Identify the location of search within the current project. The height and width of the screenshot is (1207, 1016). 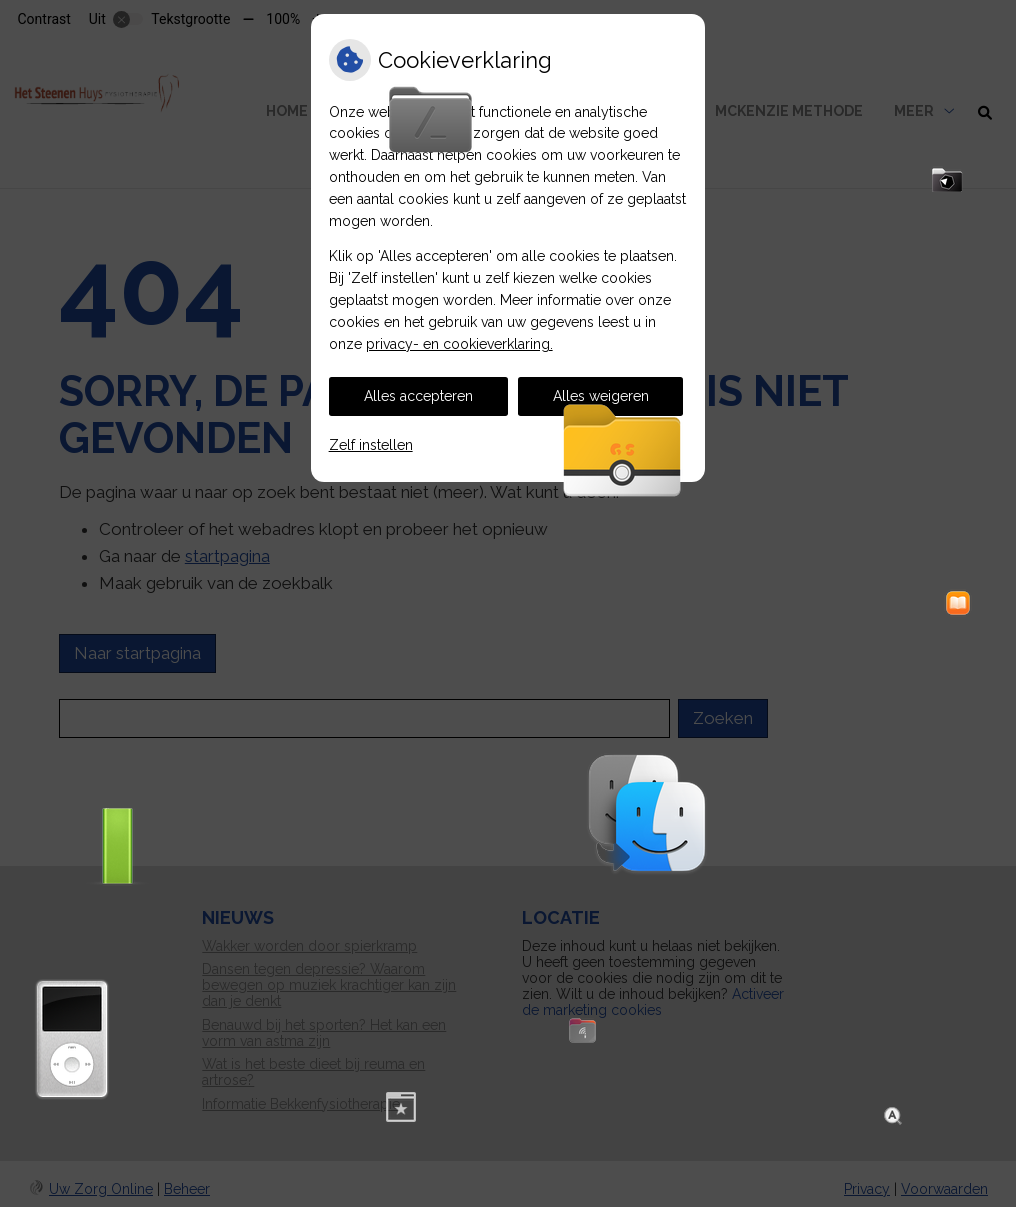
(893, 1116).